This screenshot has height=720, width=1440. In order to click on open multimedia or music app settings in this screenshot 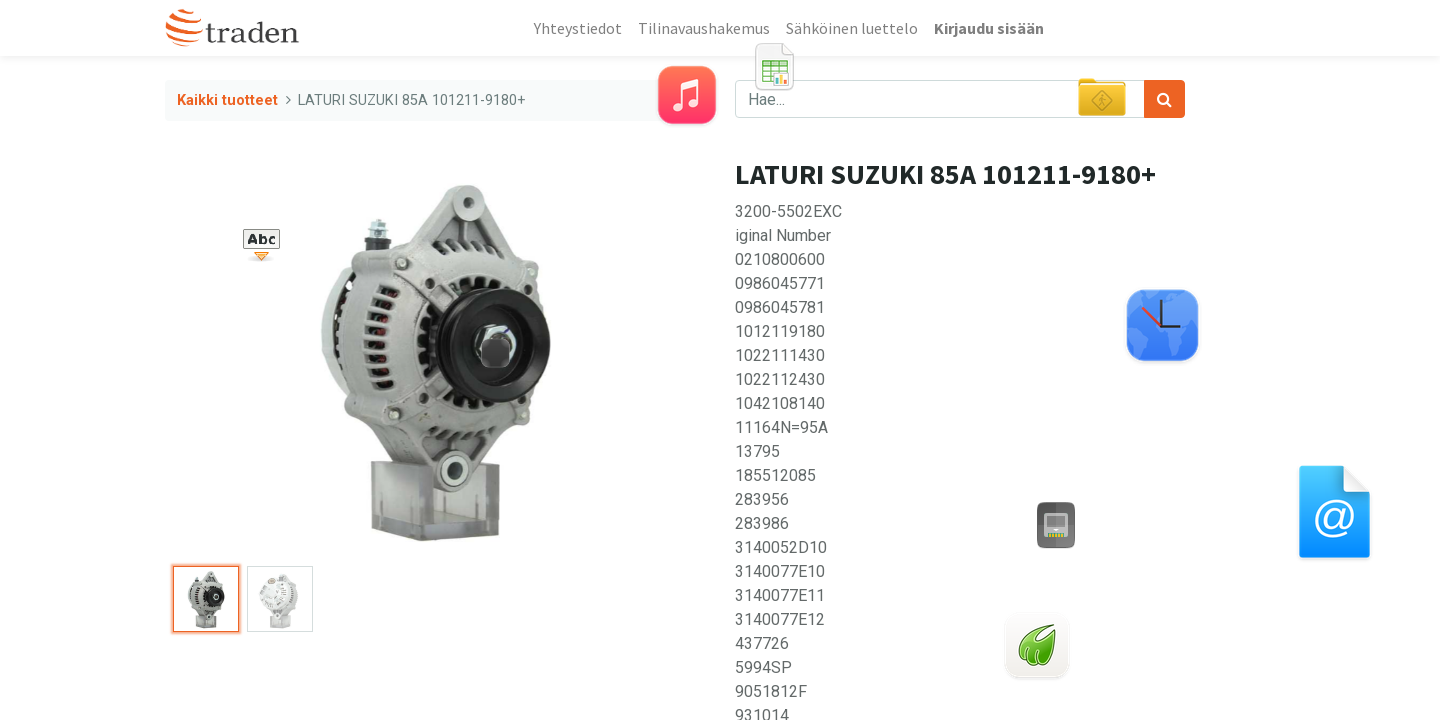, I will do `click(687, 96)`.